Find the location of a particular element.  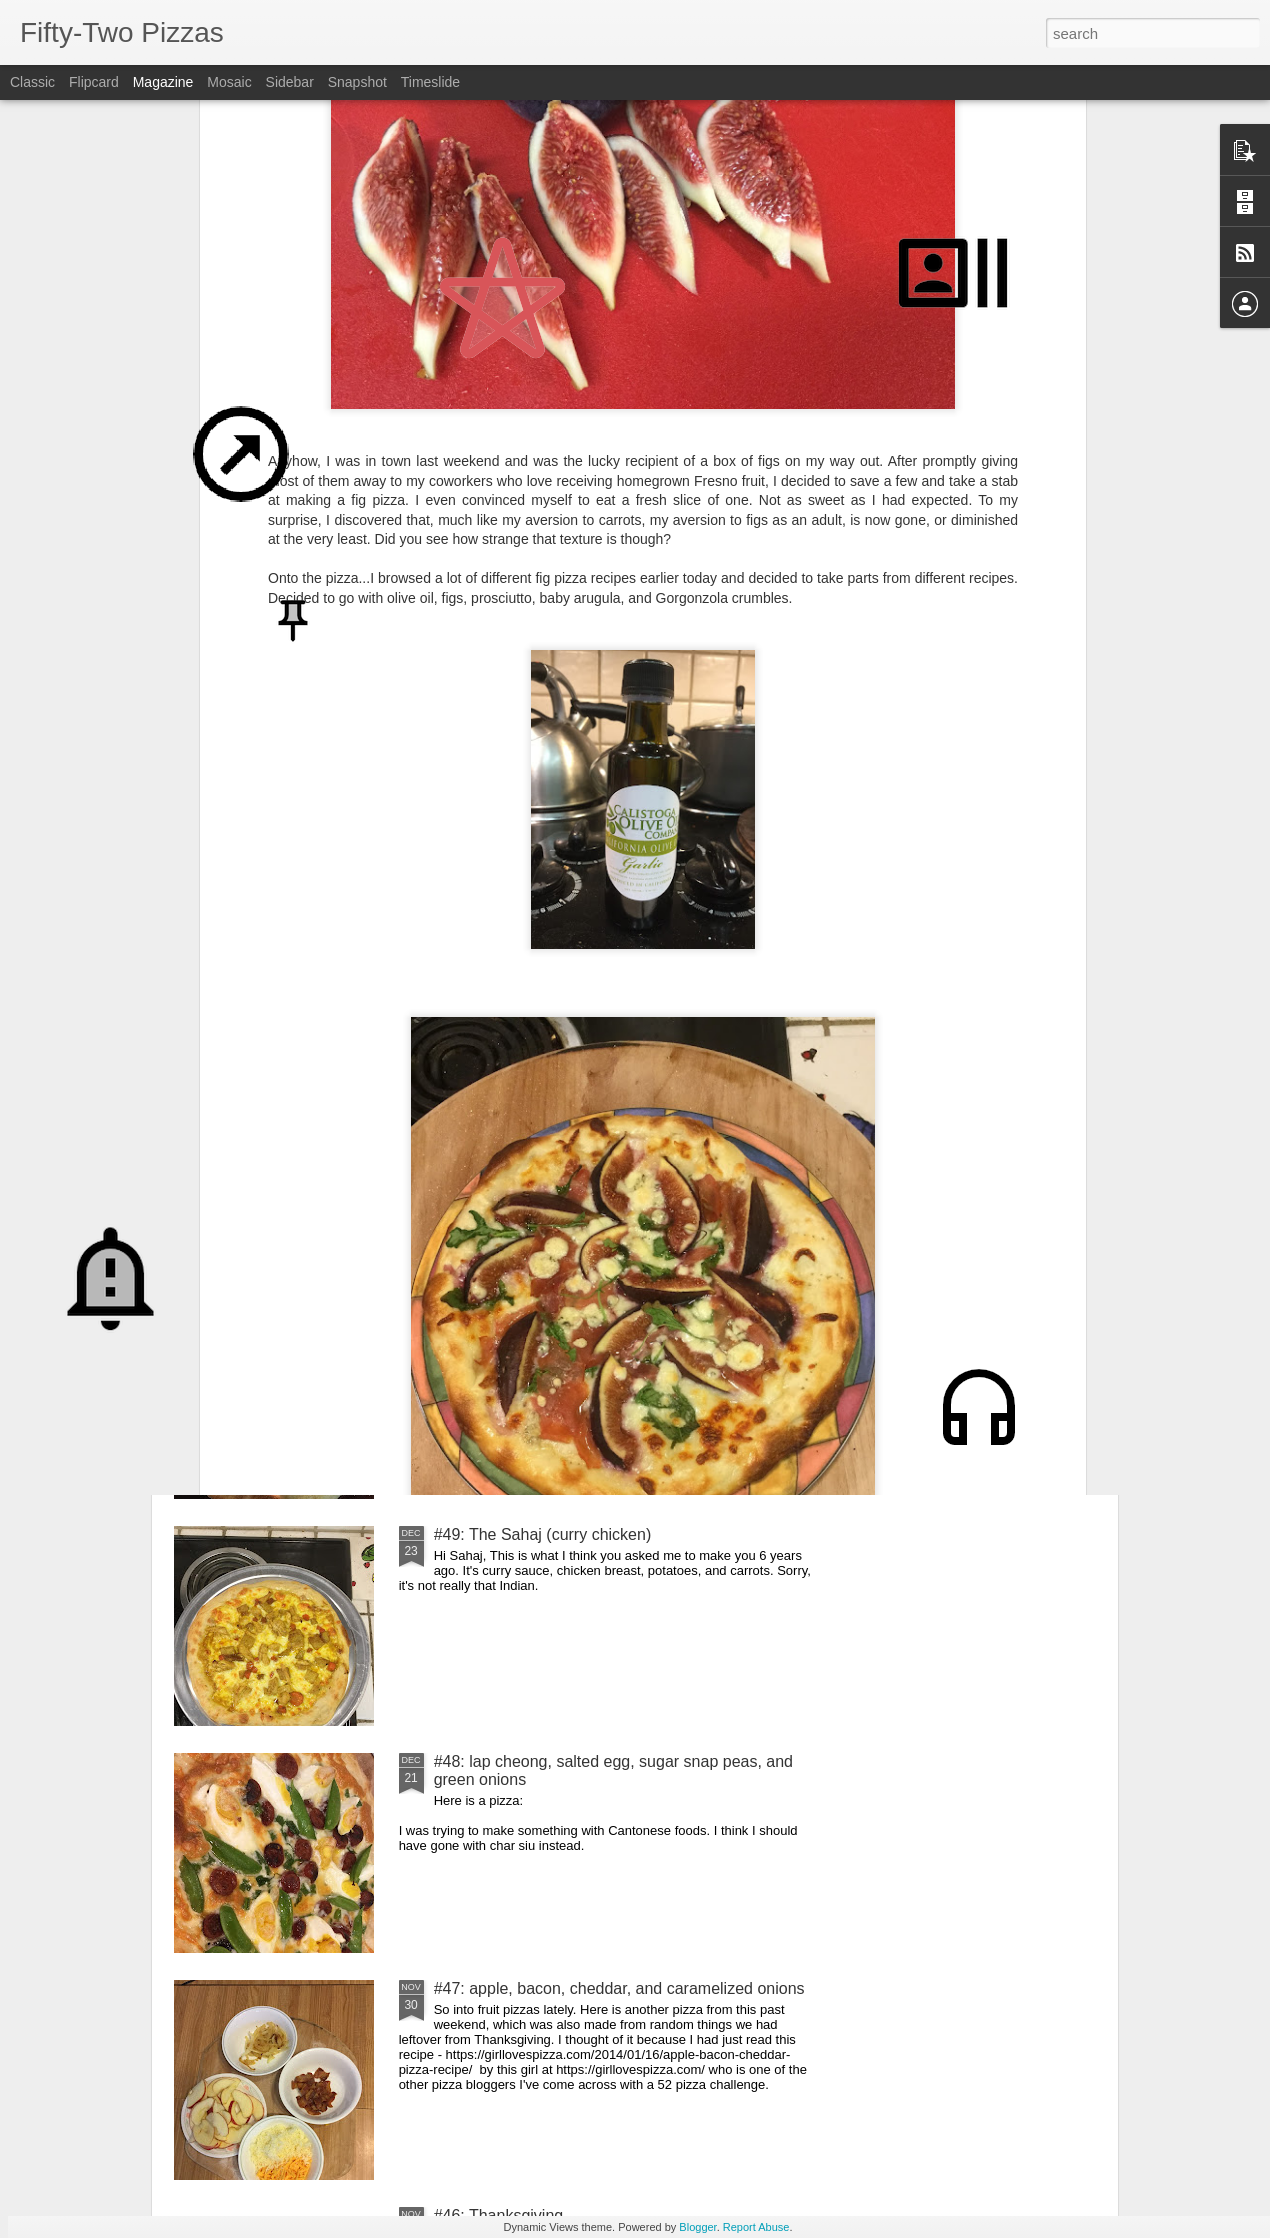

pin an item to keep it visible is located at coordinates (293, 621).